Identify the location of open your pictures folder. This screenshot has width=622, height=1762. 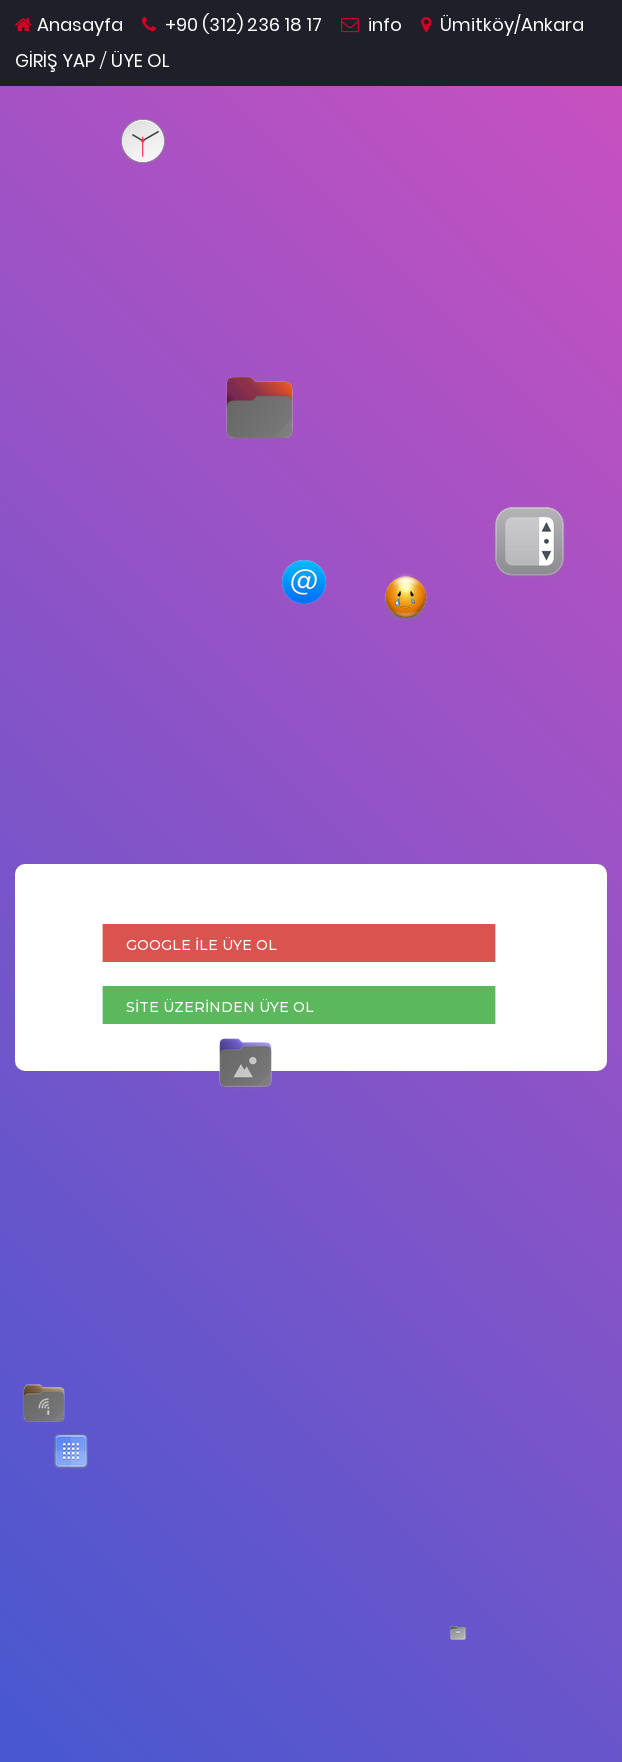
(245, 1062).